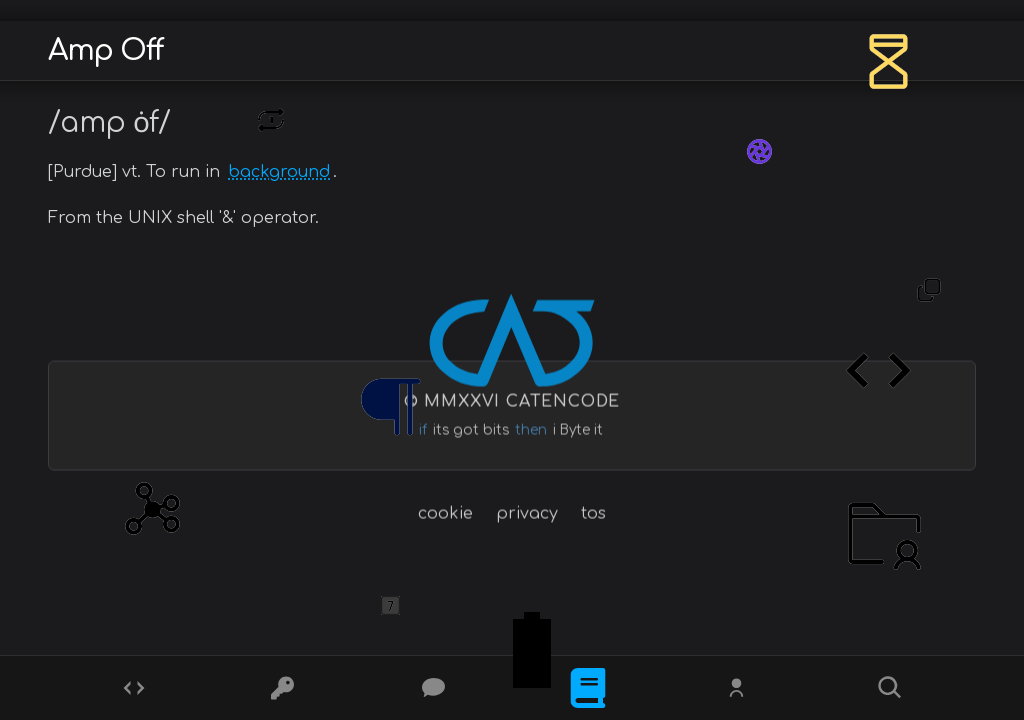  Describe the element at coordinates (390, 605) in the screenshot. I see `select or navigate to item number seven` at that location.